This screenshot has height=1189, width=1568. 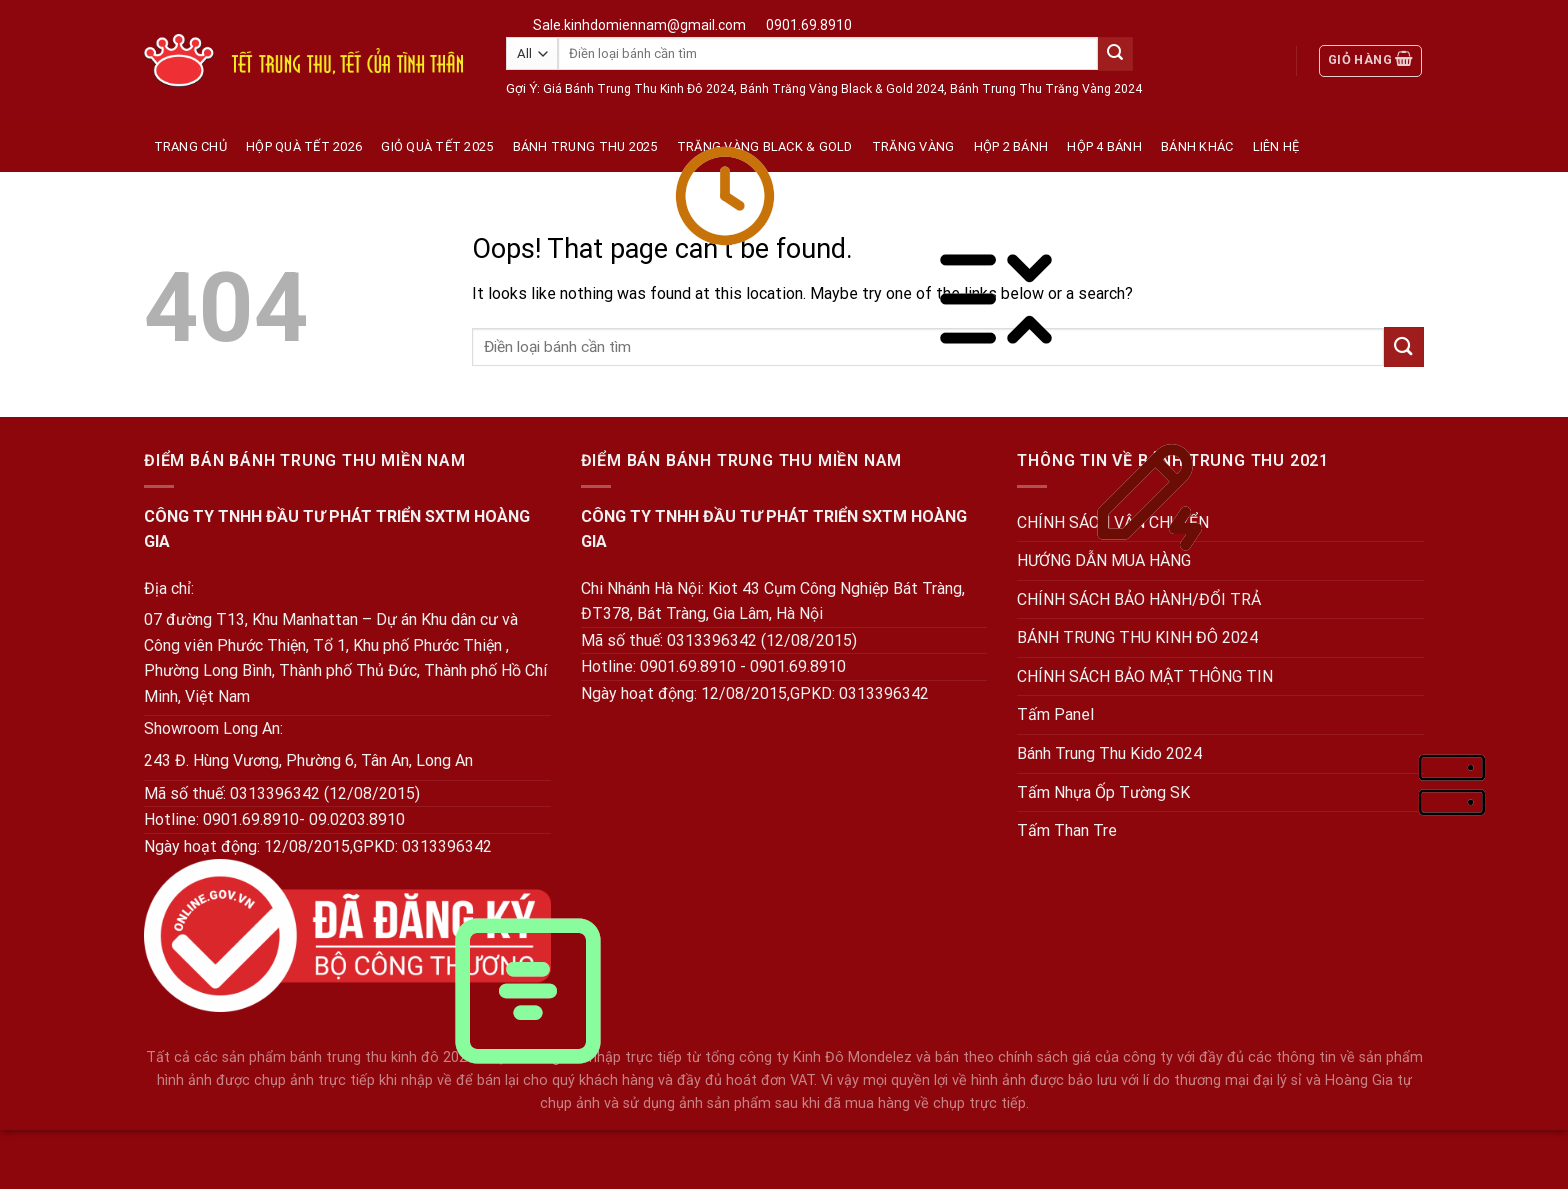 I want to click on view current time, so click(x=725, y=196).